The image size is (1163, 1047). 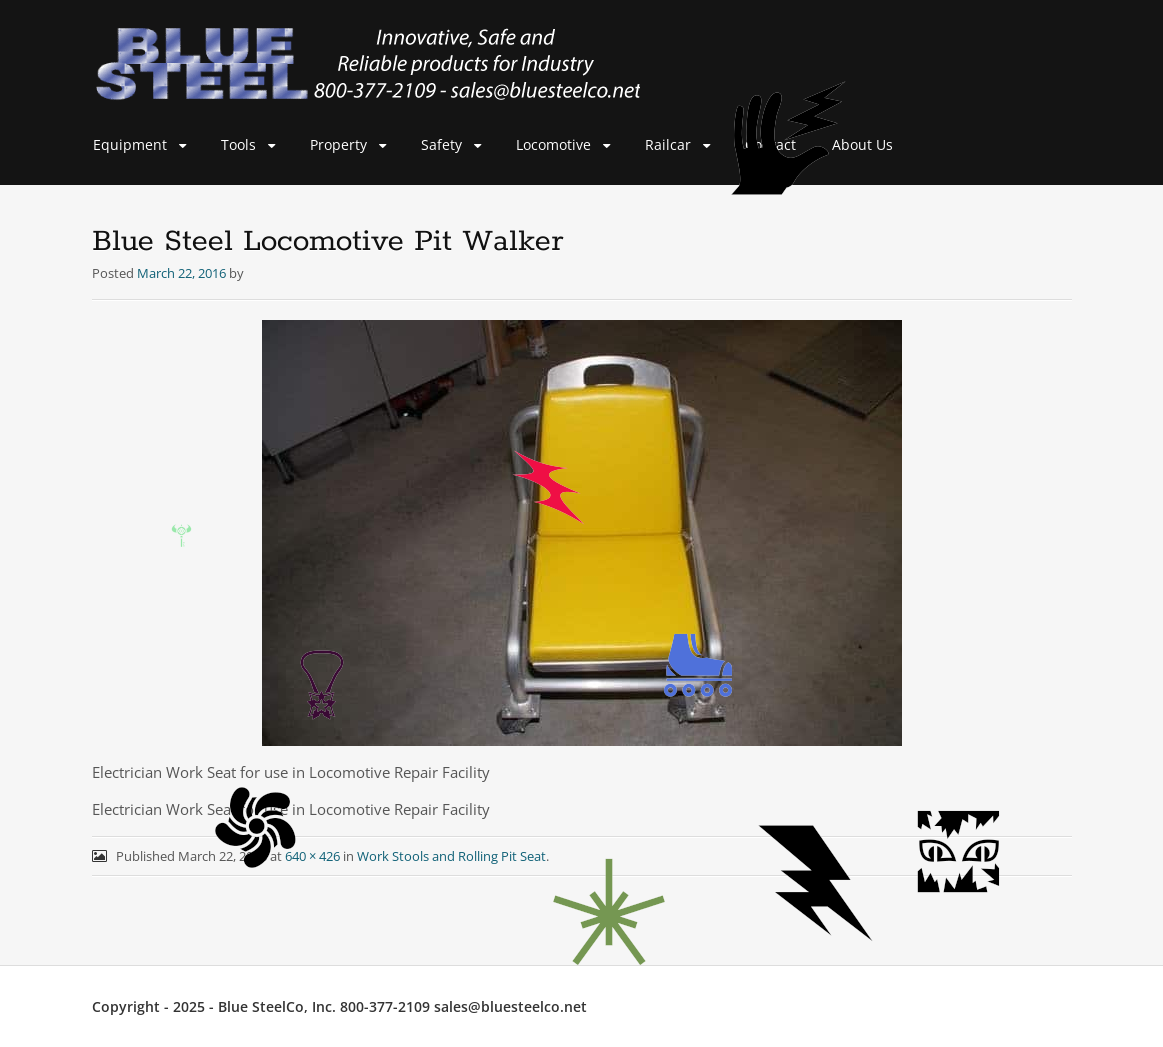 I want to click on browse jewelry or accessories, so click(x=322, y=685).